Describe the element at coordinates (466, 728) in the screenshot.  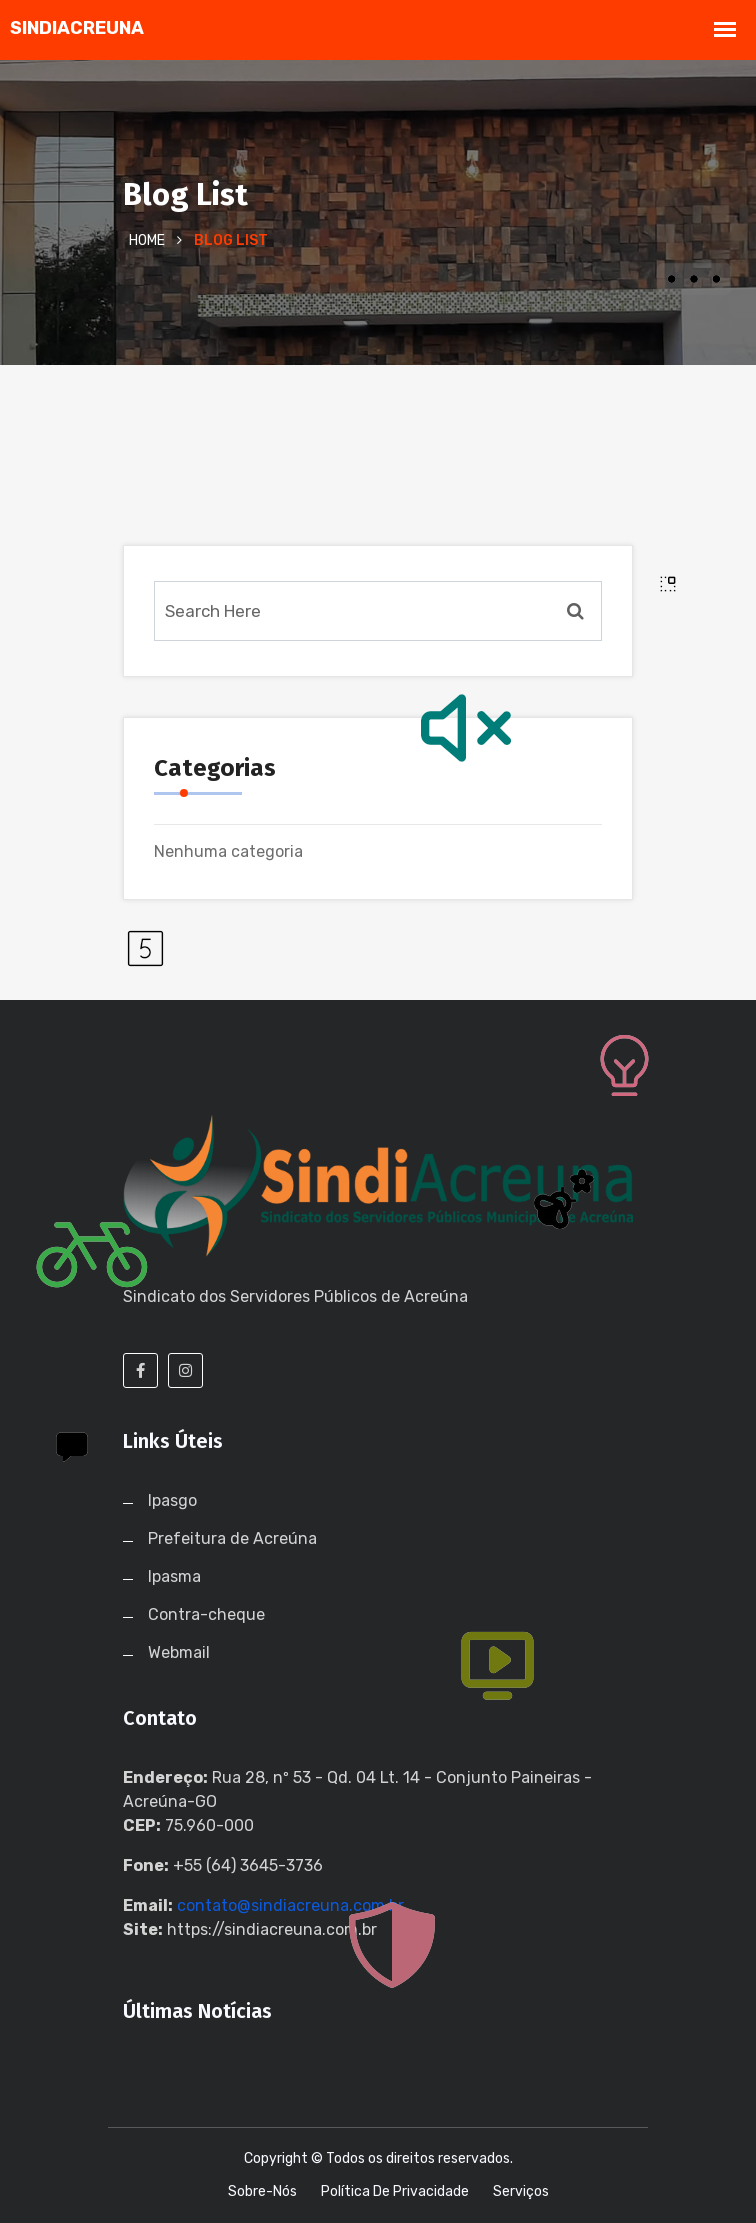
I see `mute audio or sound` at that location.